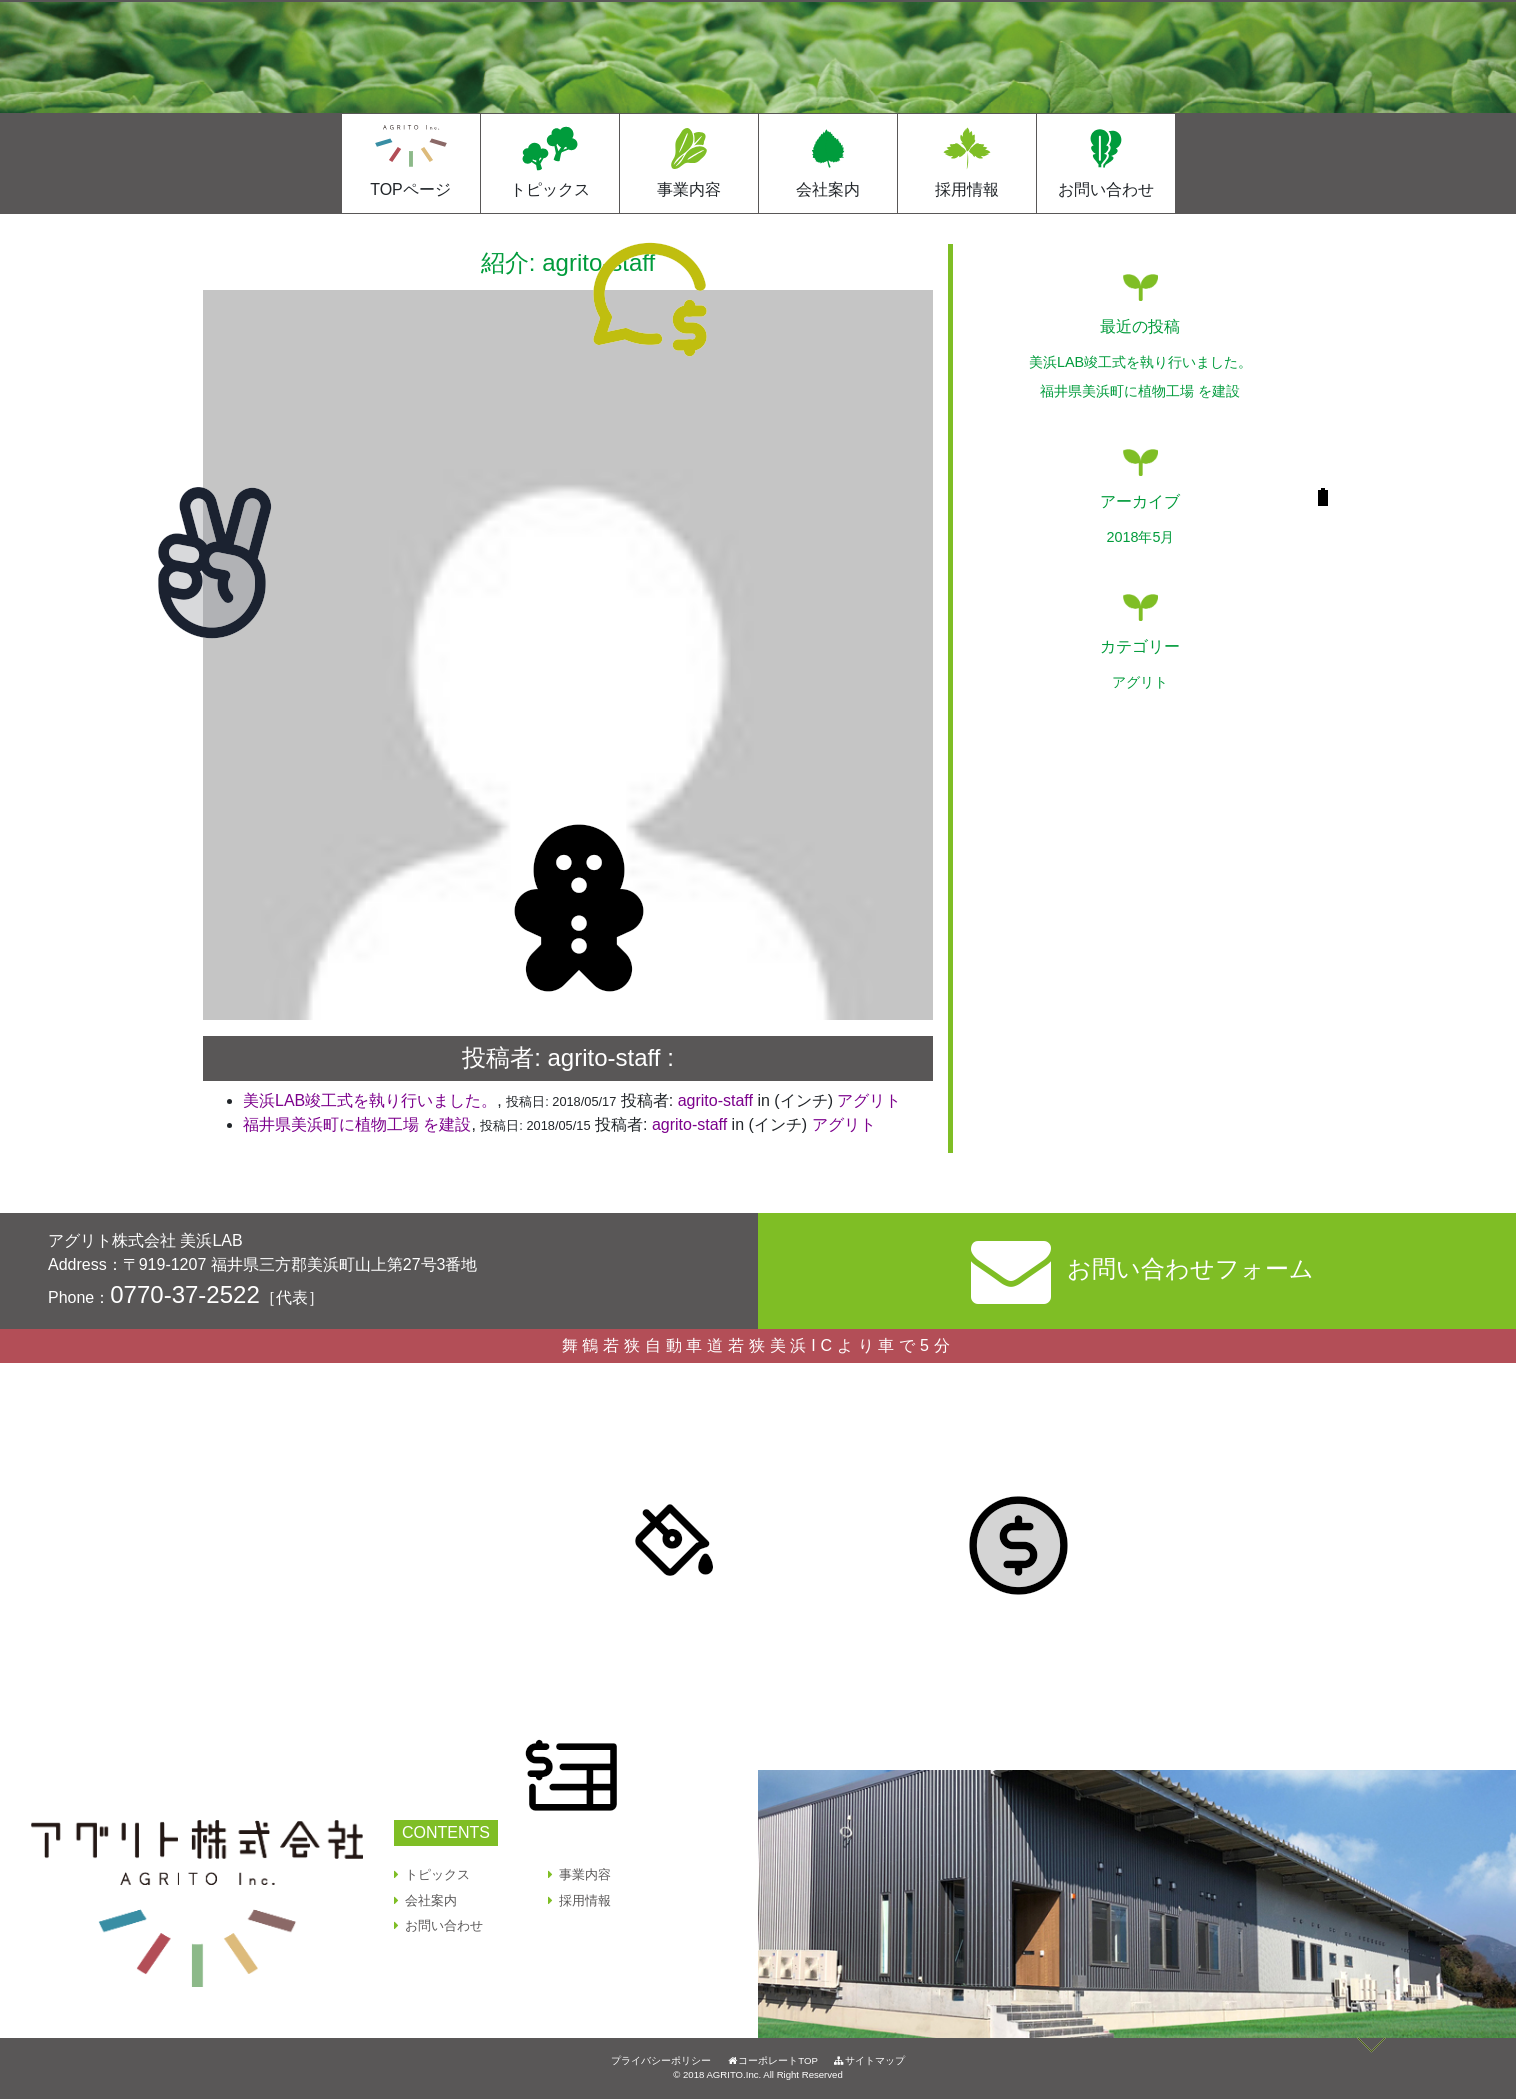 This screenshot has width=1516, height=2099. I want to click on fill area with selected color, so click(673, 1542).